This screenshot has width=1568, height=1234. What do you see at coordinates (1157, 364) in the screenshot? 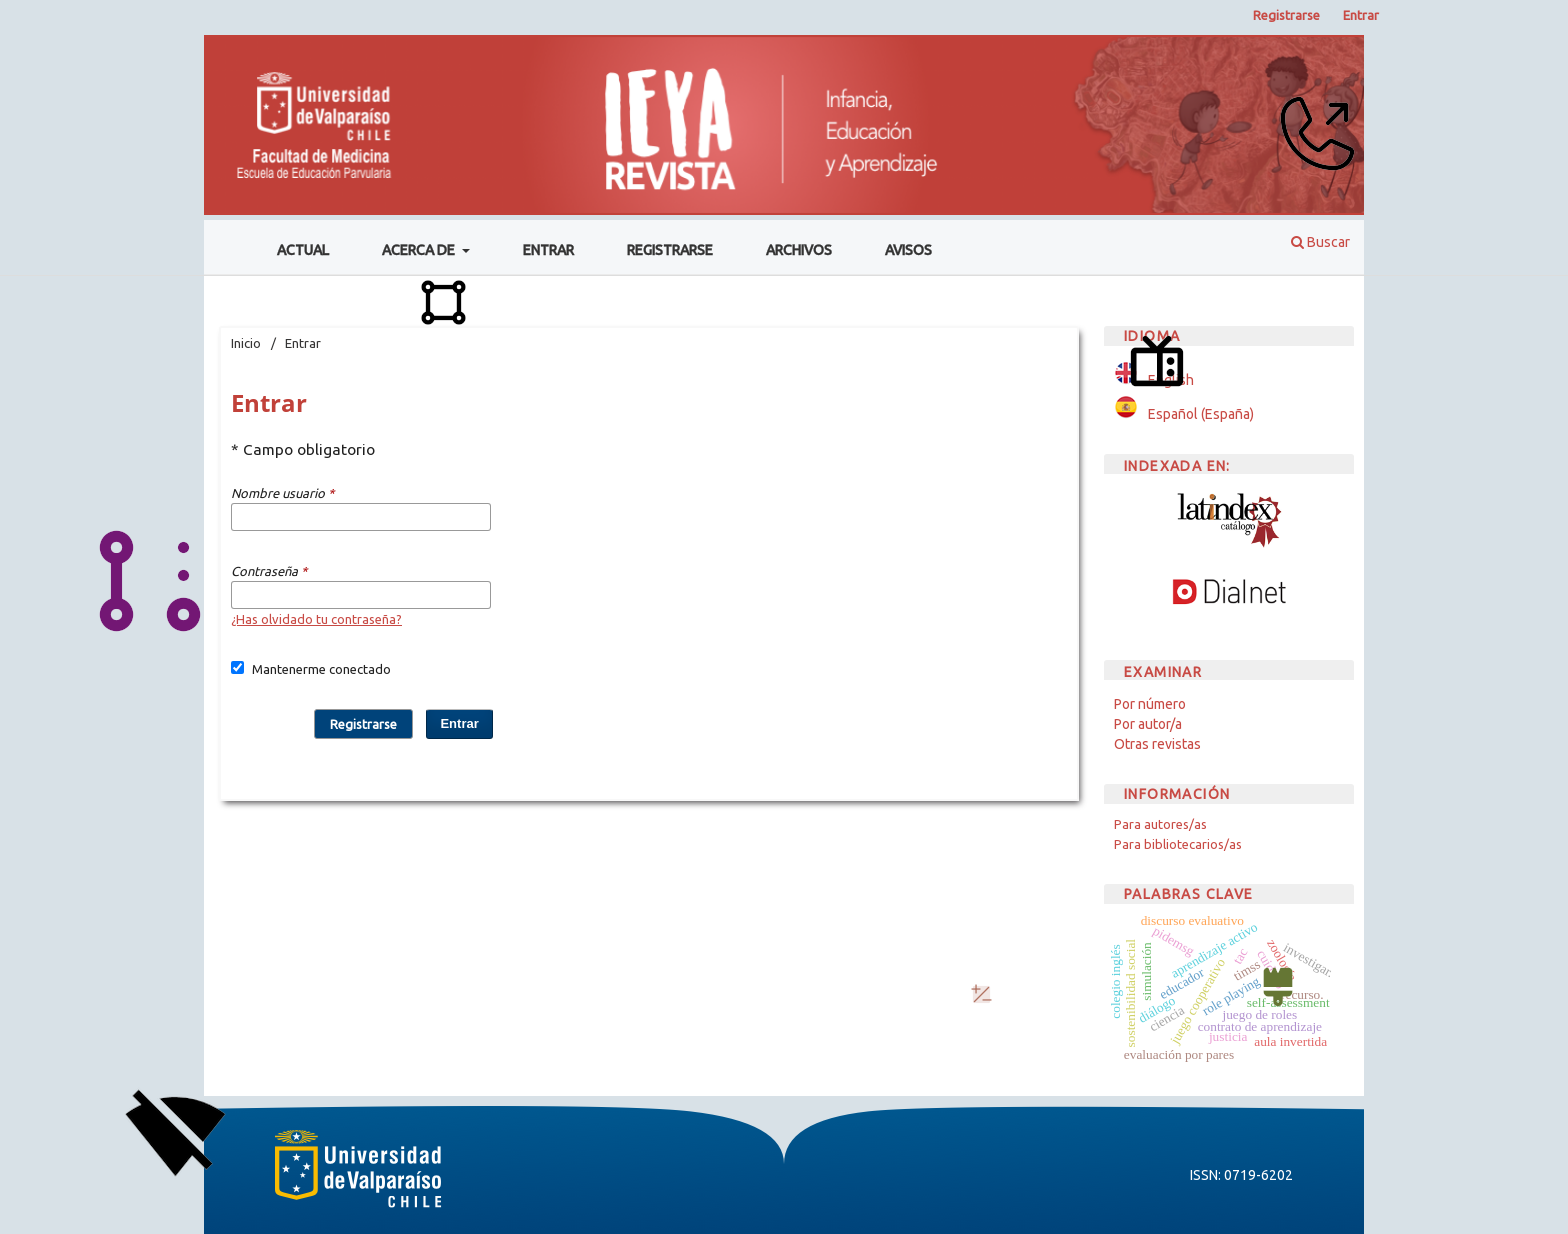
I see `access TV or video streaming services` at bounding box center [1157, 364].